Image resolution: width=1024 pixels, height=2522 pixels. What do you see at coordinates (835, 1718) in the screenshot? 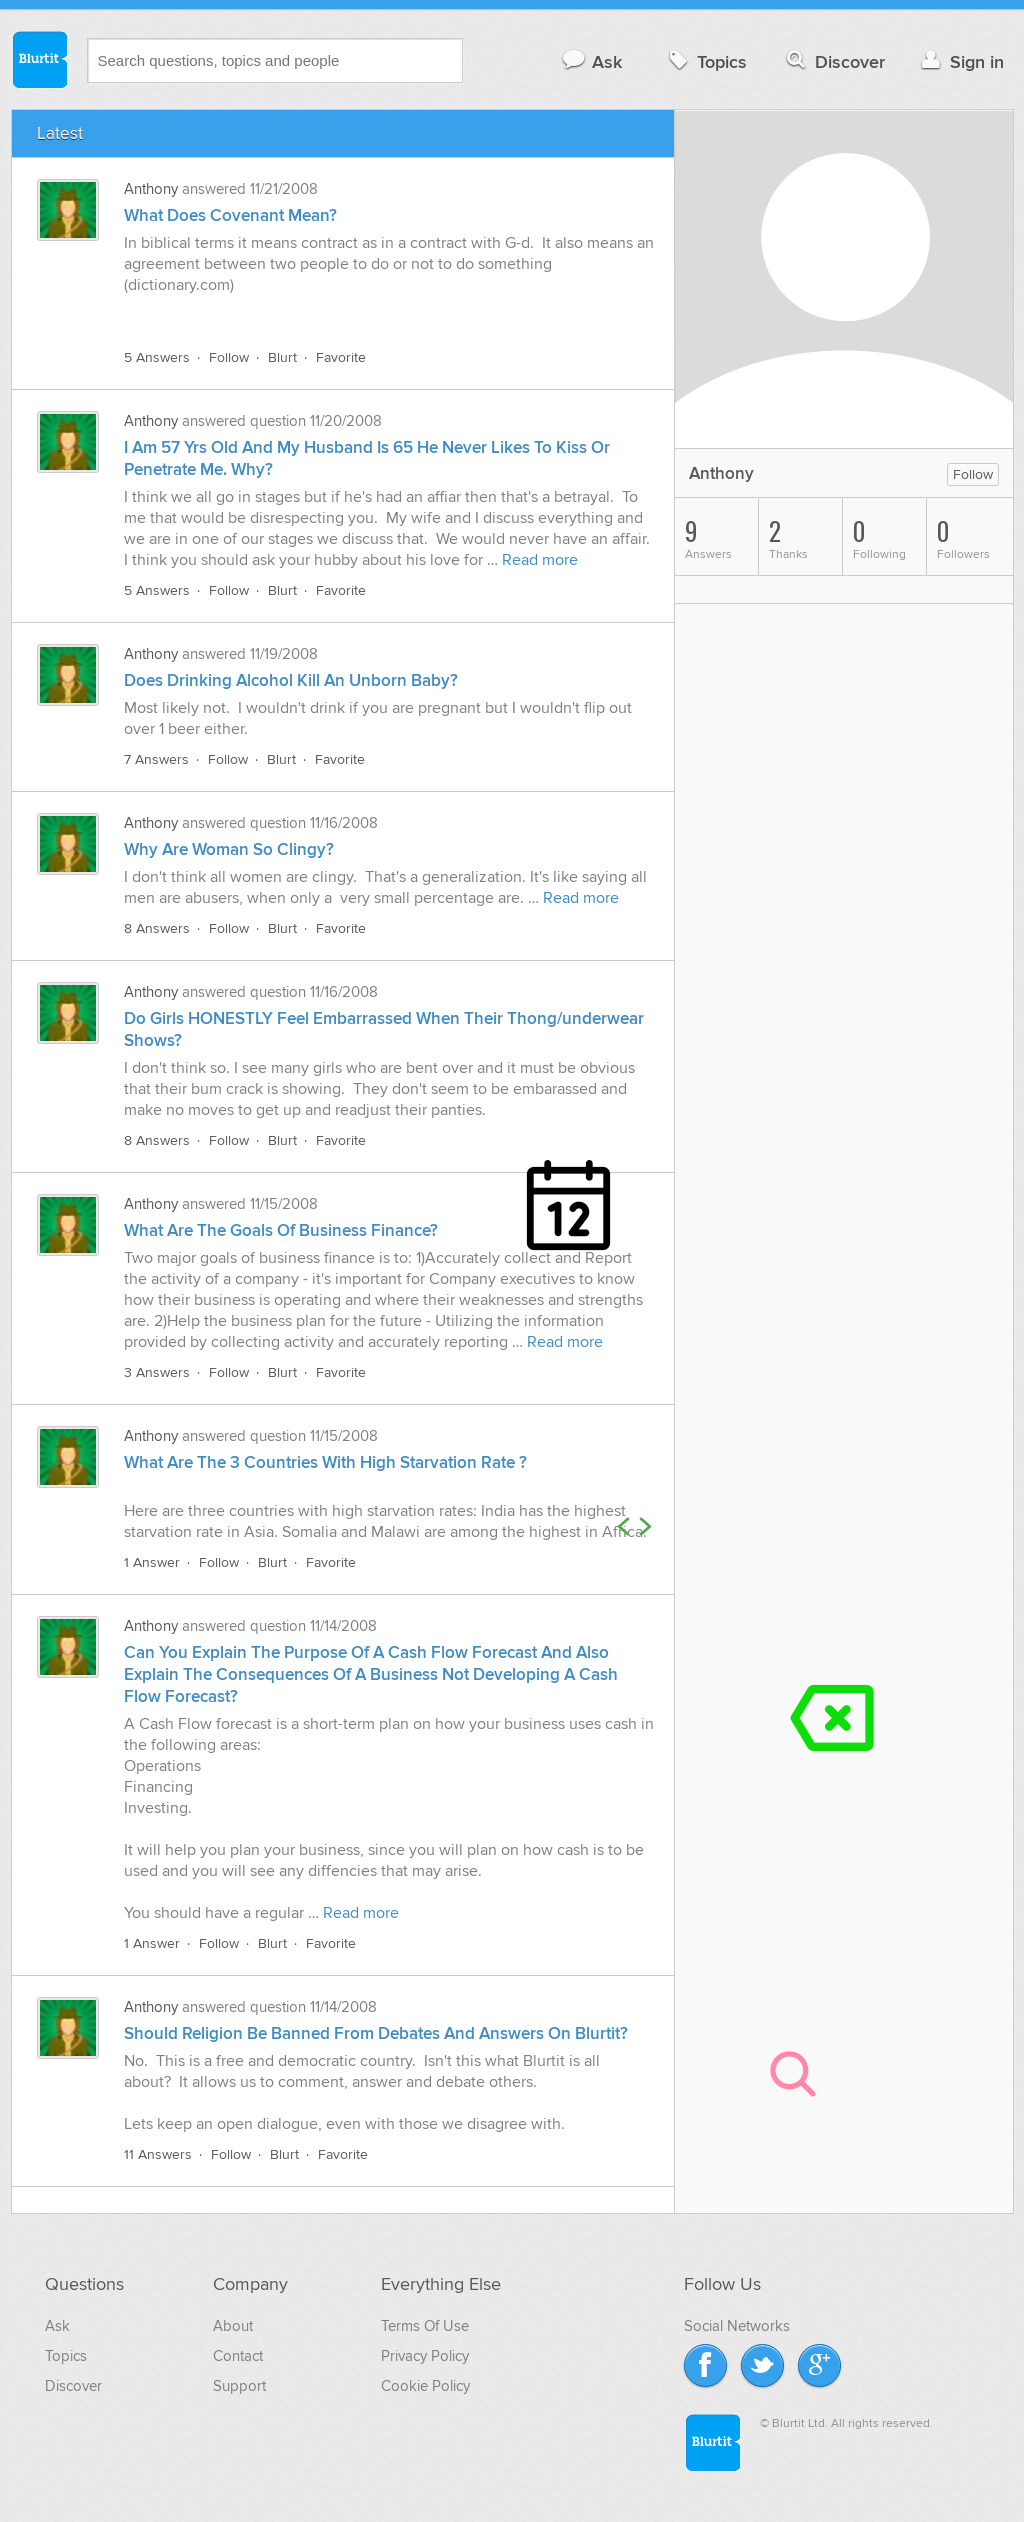
I see `delete the previous character` at bounding box center [835, 1718].